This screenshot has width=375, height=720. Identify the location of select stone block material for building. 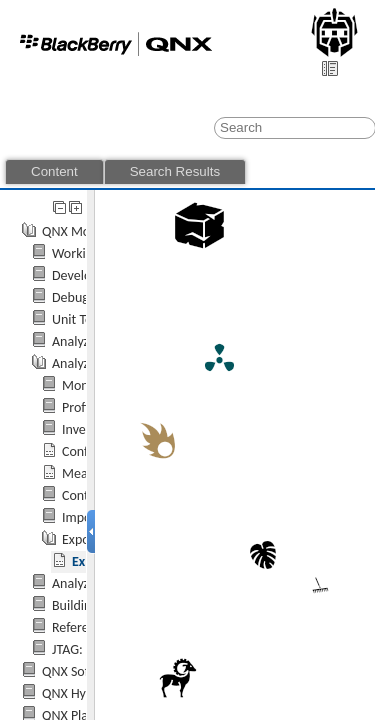
(199, 224).